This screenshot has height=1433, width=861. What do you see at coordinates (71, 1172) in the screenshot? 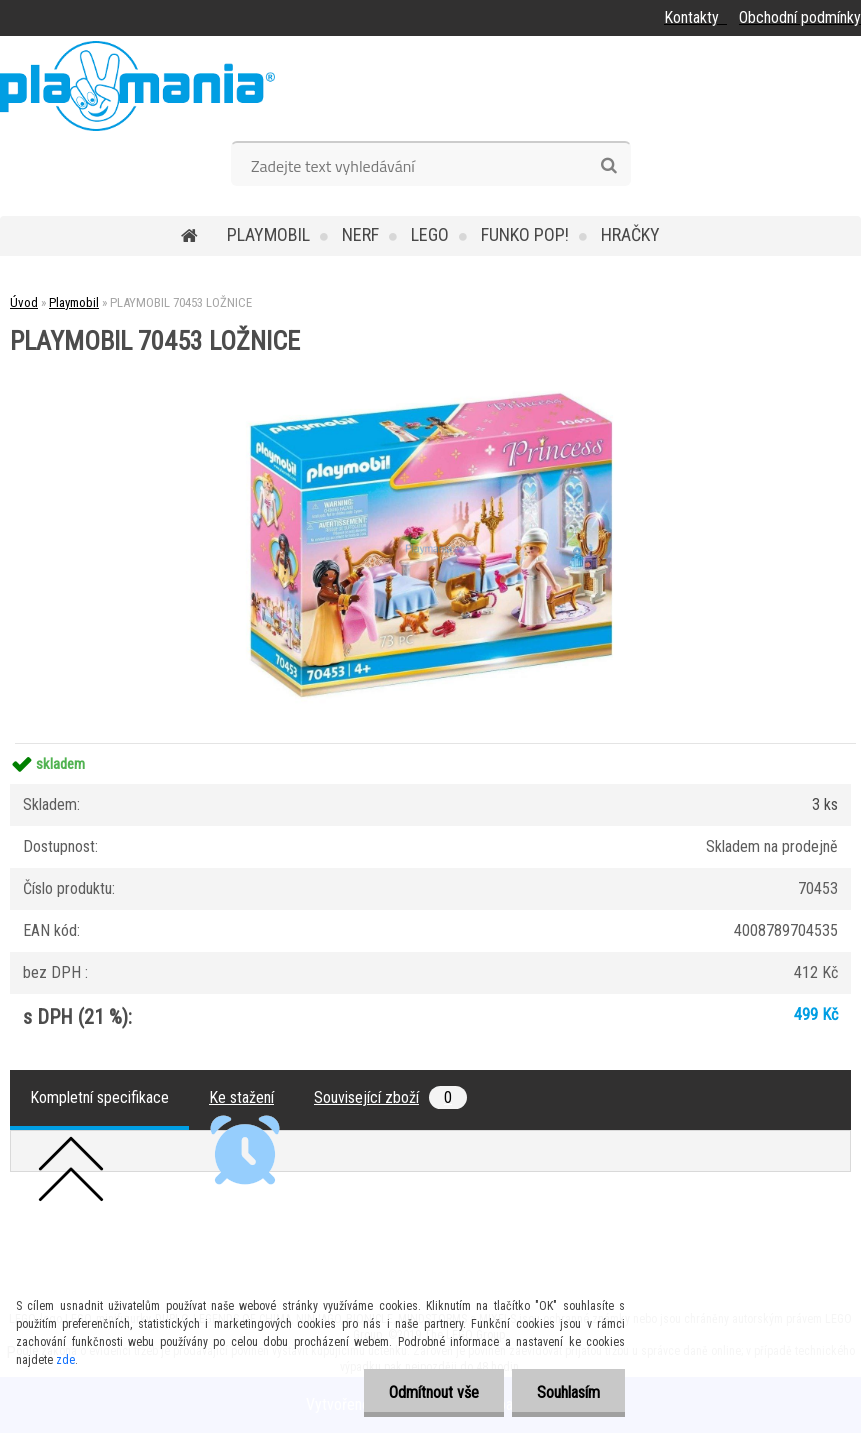
I see `collapse or minimize an expanded section` at bounding box center [71, 1172].